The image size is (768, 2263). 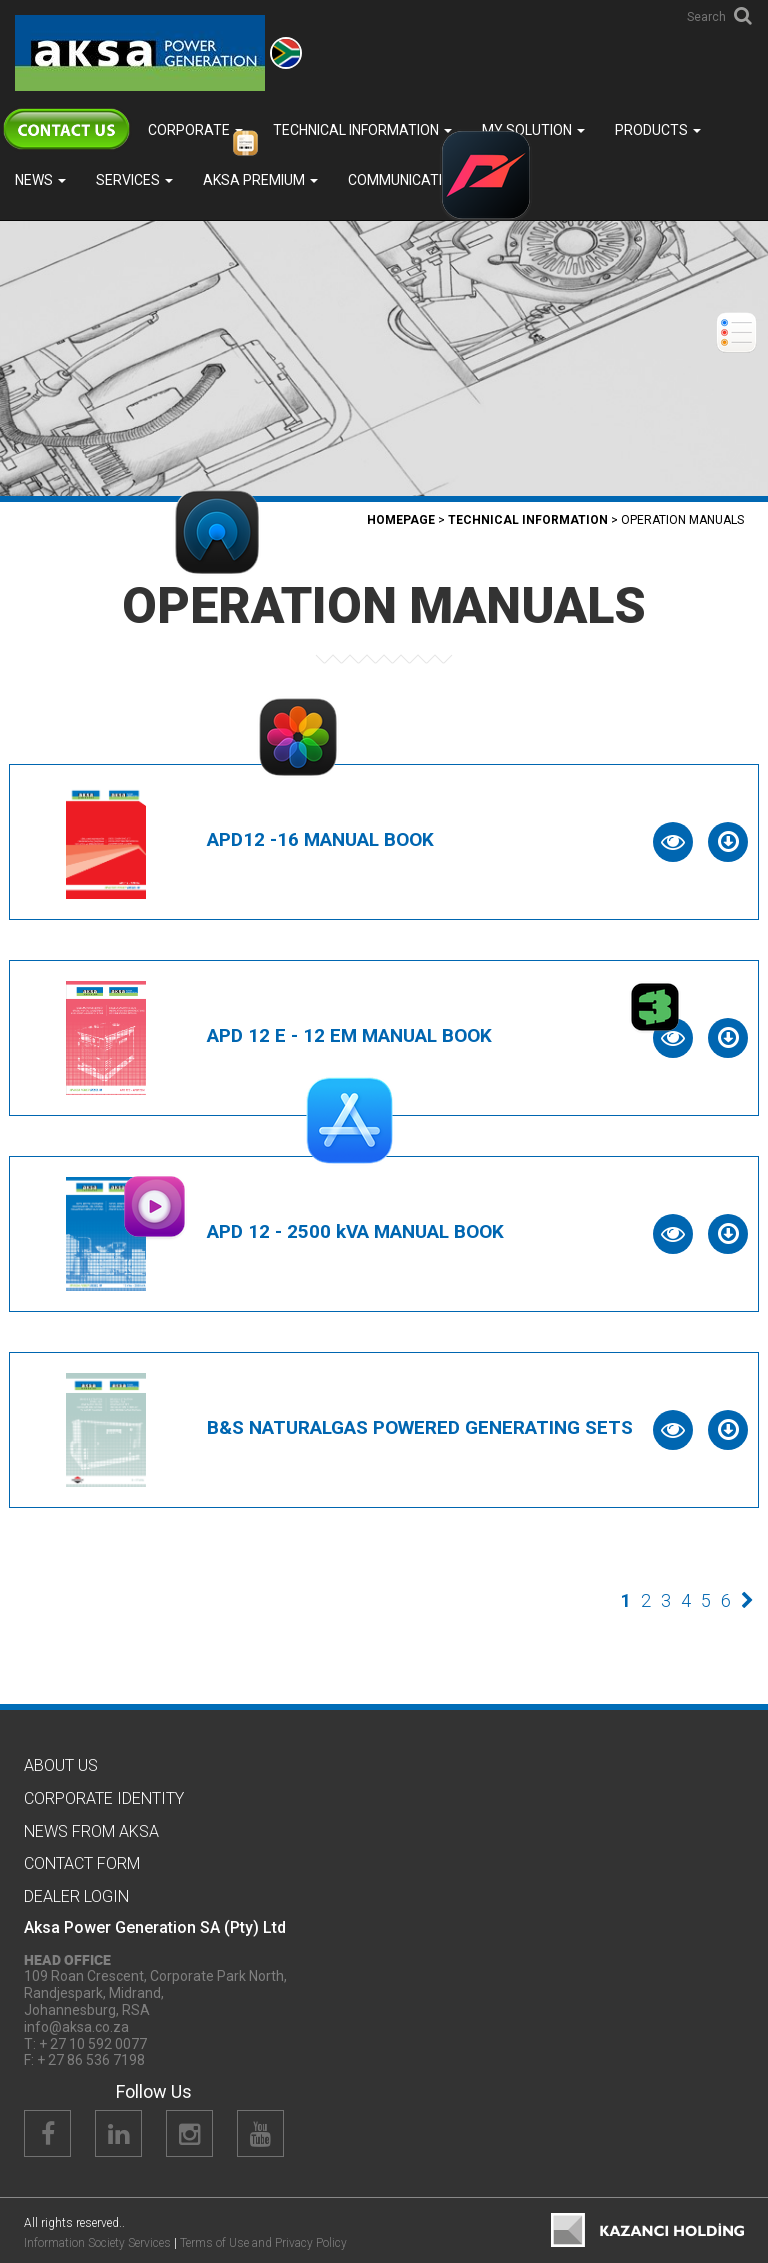 I want to click on launch need for speed payback, so click(x=486, y=175).